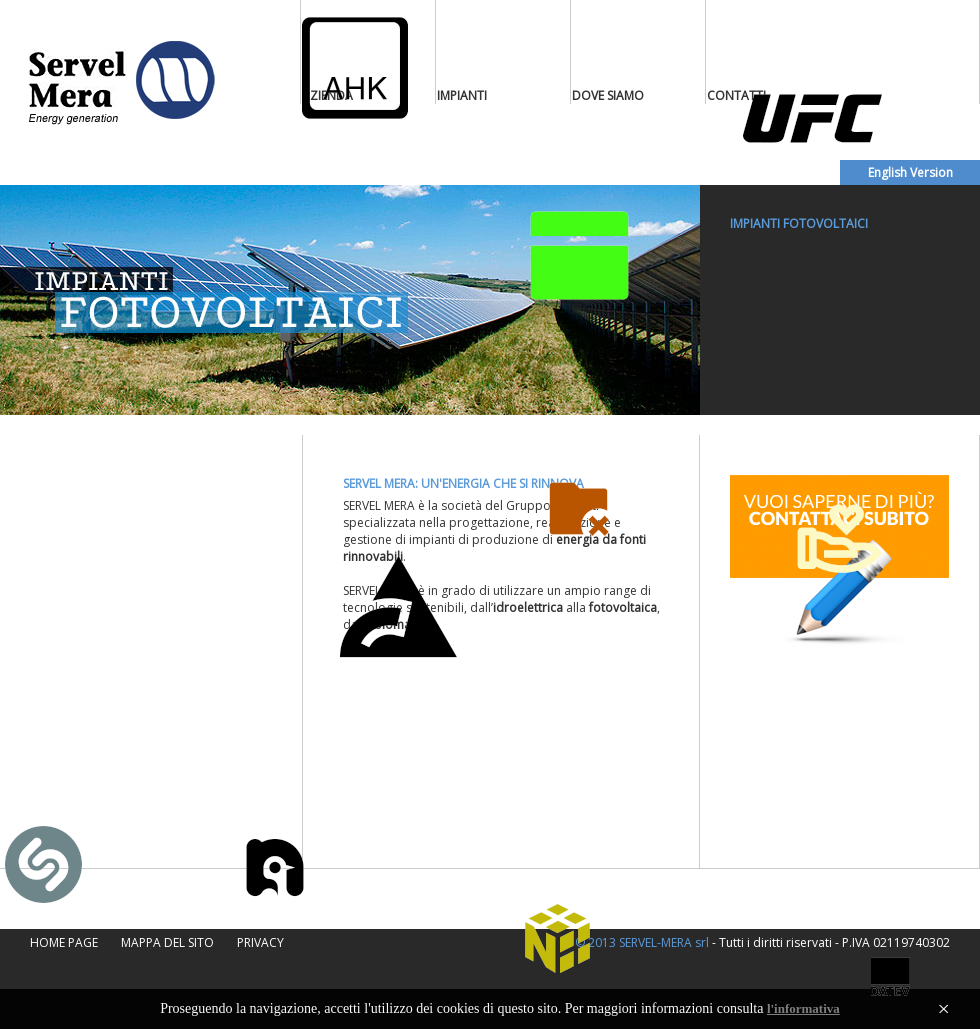  What do you see at coordinates (812, 118) in the screenshot?
I see `UFC brand logo` at bounding box center [812, 118].